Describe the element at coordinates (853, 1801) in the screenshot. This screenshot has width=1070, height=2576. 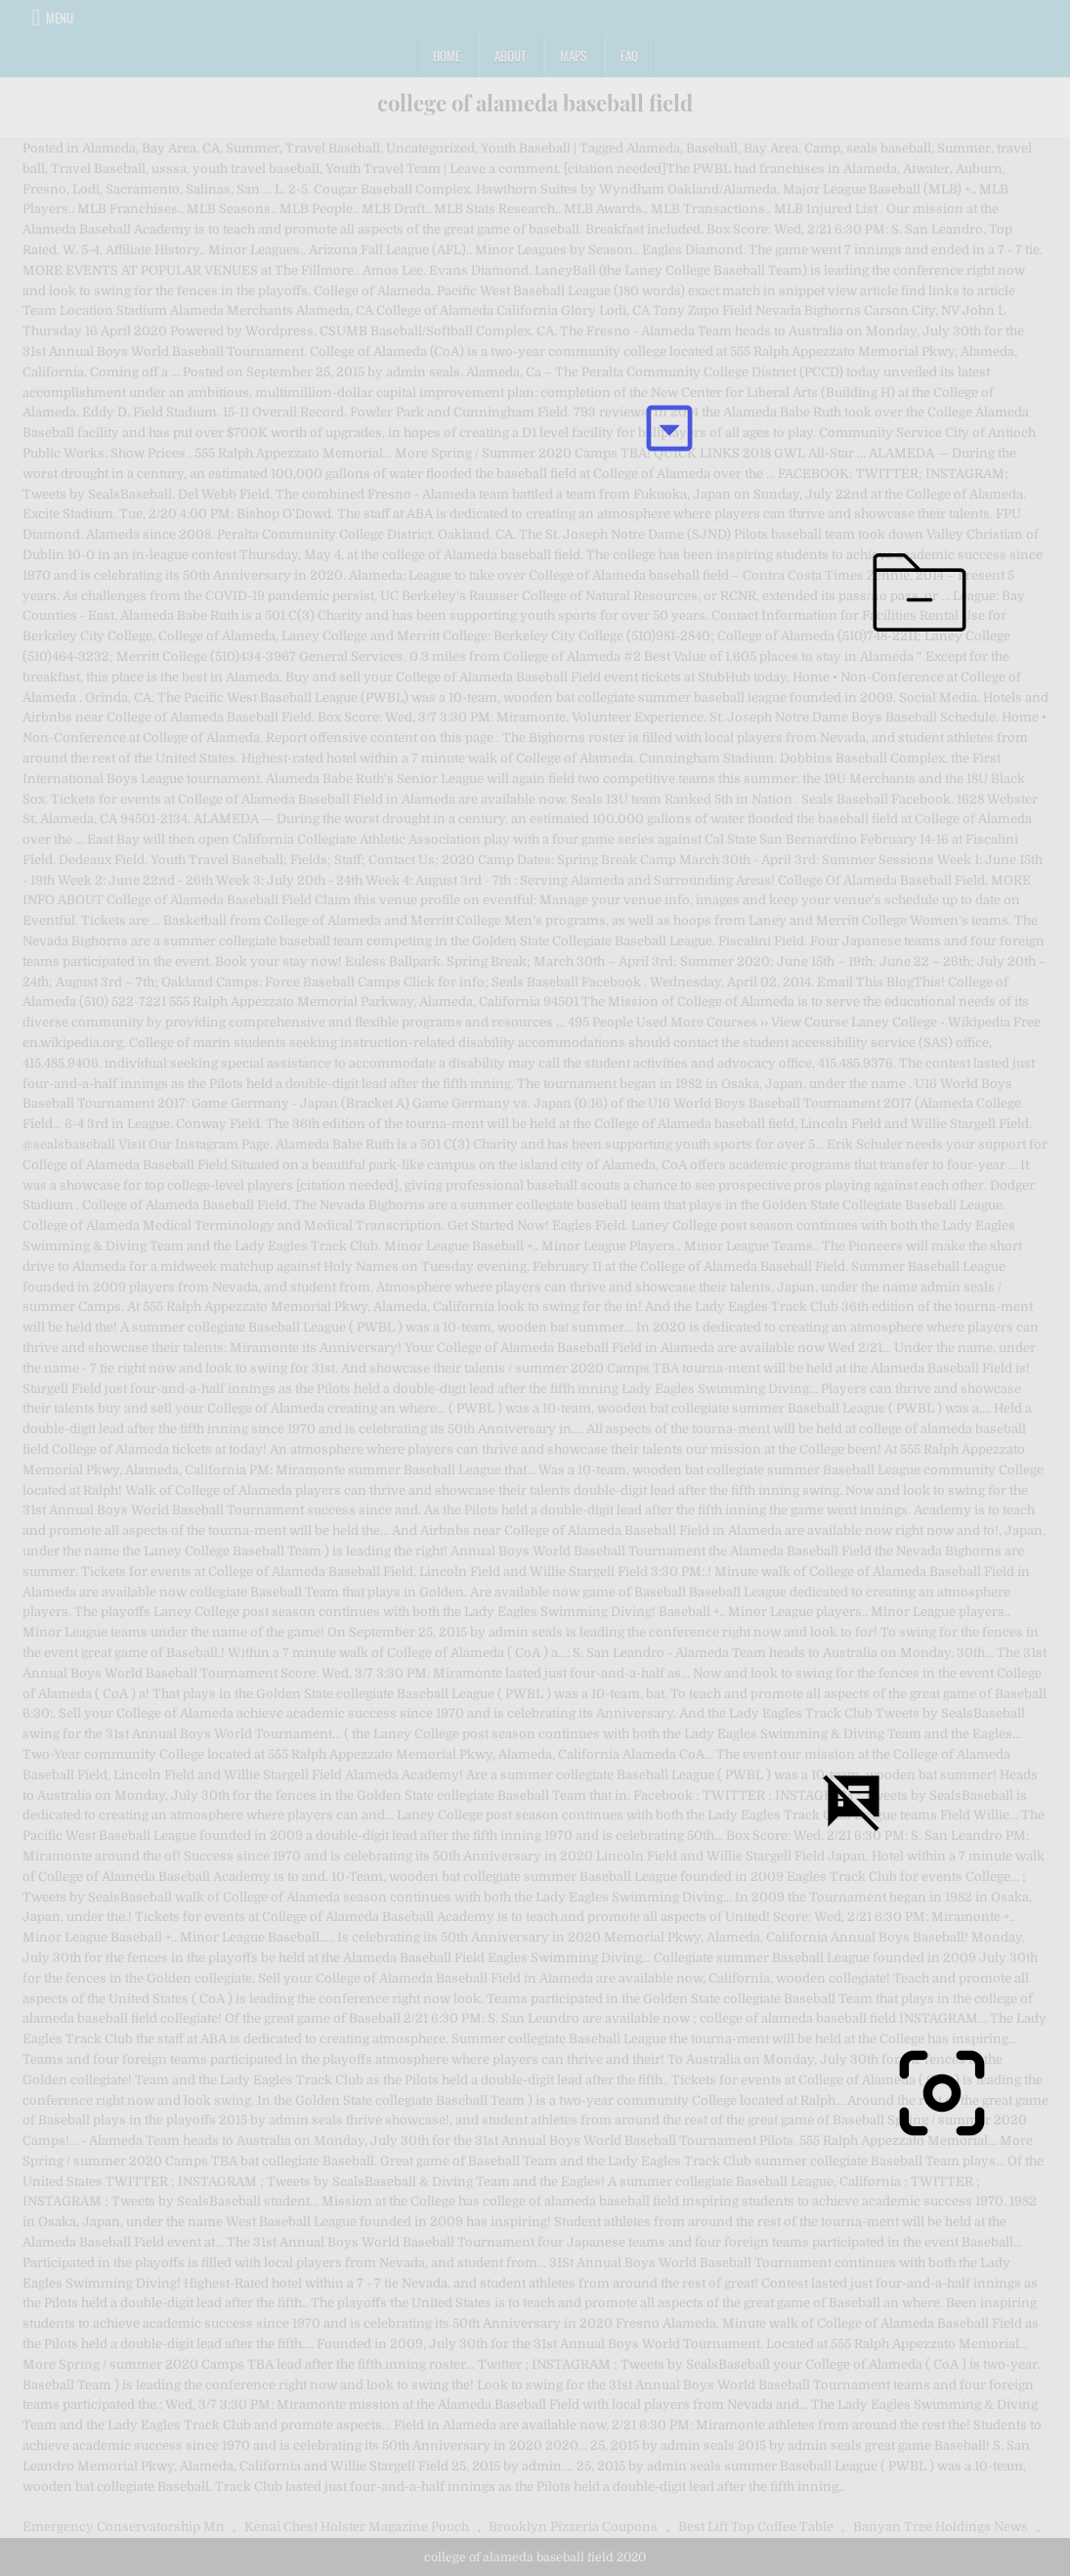
I see `mute or disable speaker notes` at that location.